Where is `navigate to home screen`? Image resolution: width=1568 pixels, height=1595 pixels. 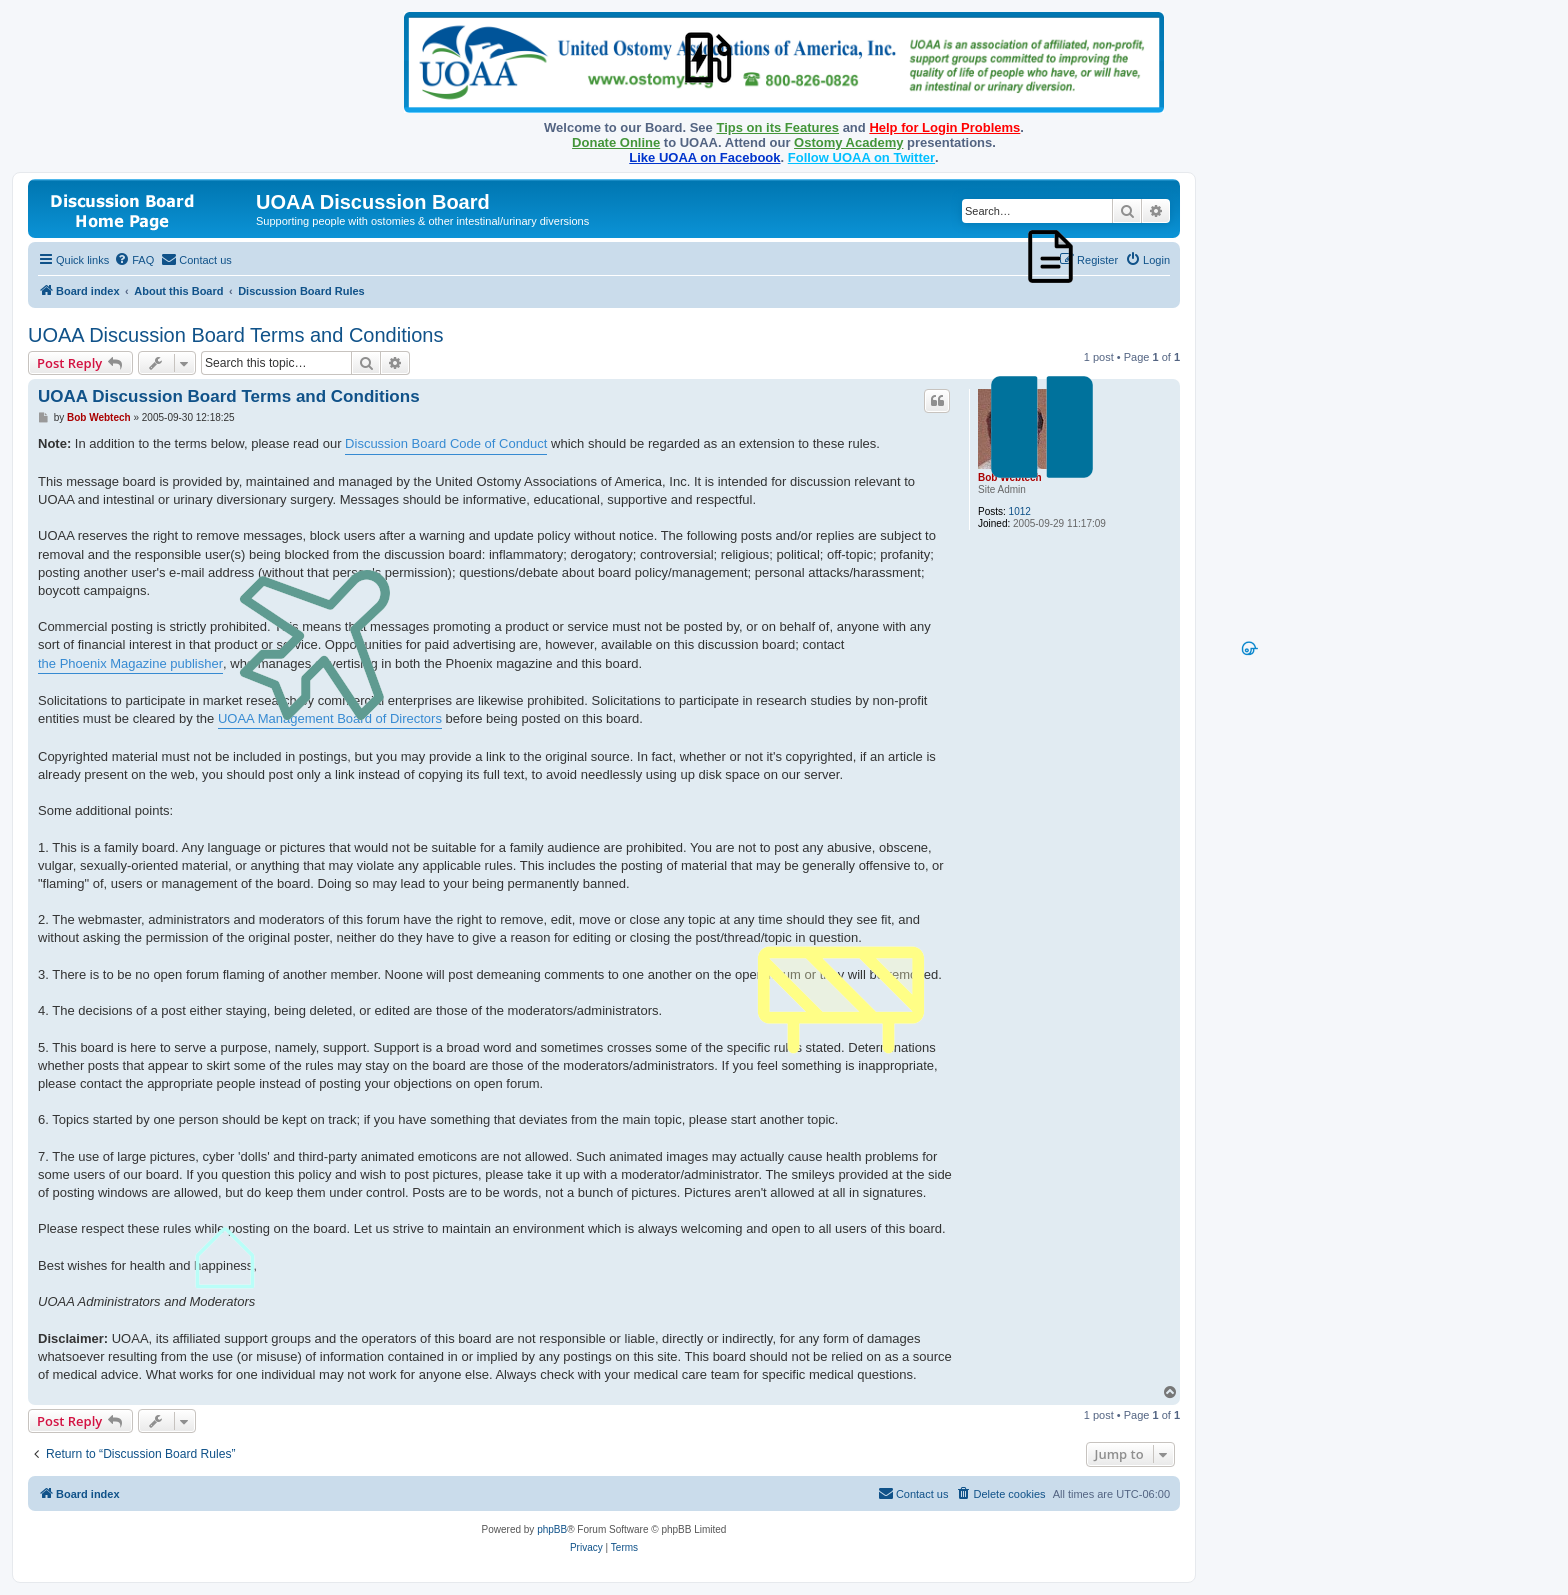 navigate to home screen is located at coordinates (225, 1259).